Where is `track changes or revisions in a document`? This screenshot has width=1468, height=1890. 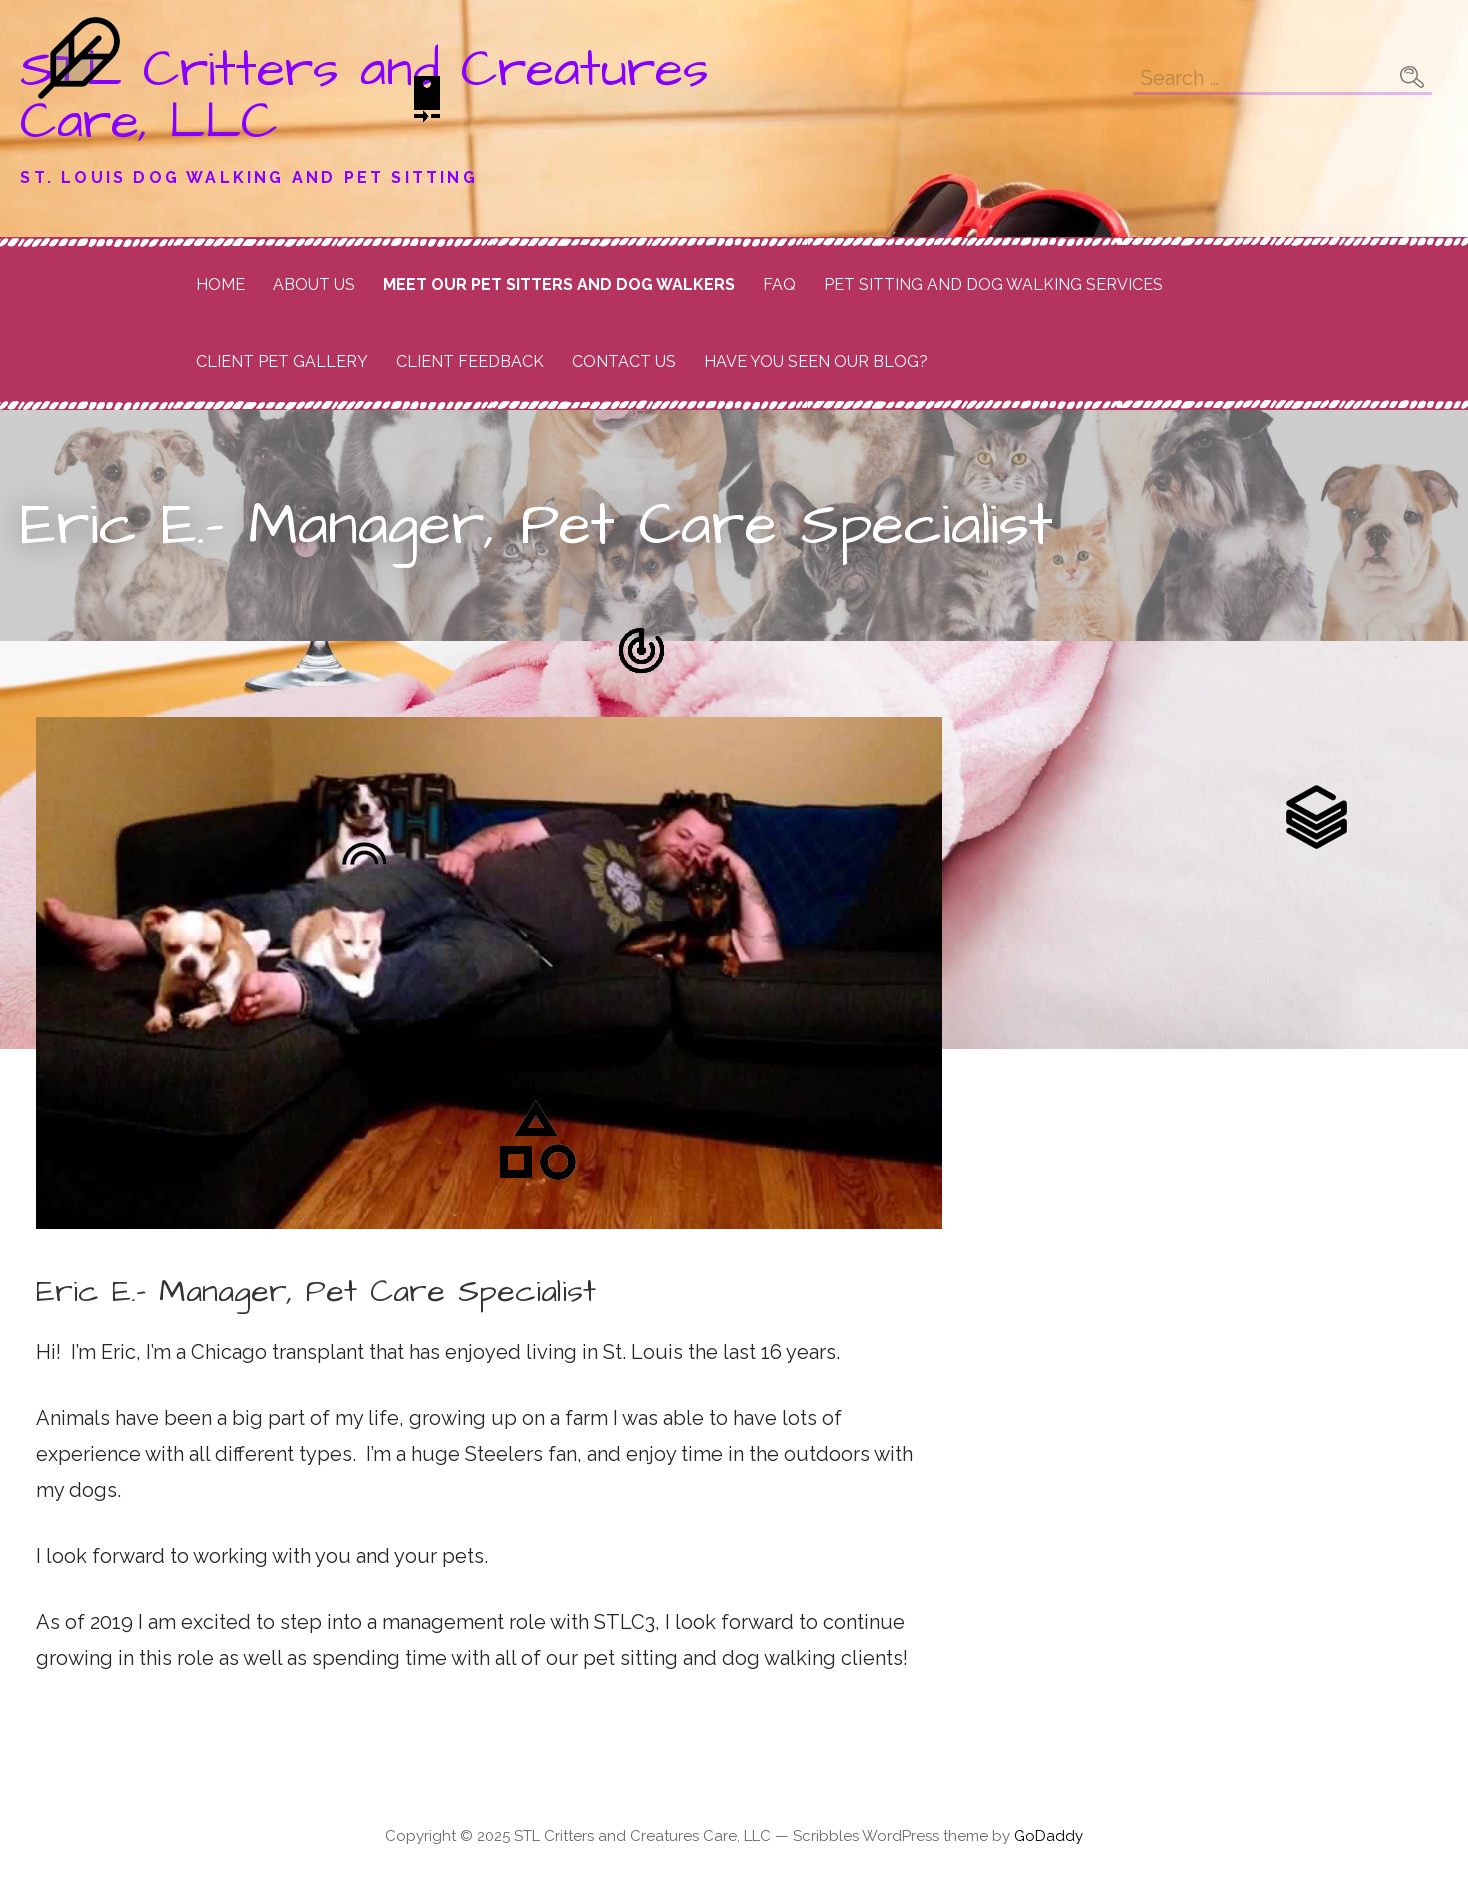 track changes or revisions in a document is located at coordinates (641, 650).